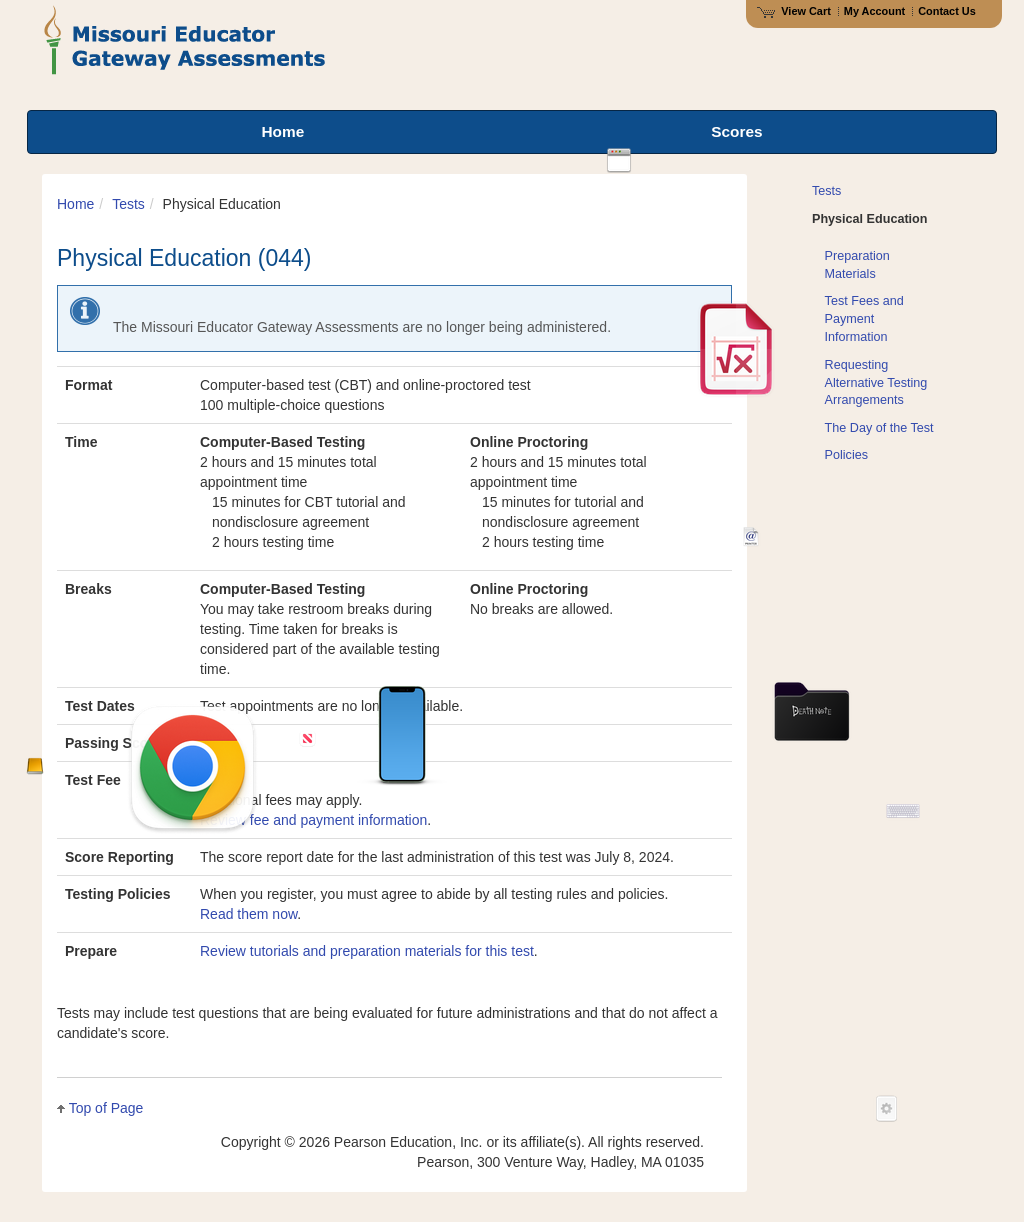  Describe the element at coordinates (736, 349) in the screenshot. I see `open an opendocument formula template file` at that location.